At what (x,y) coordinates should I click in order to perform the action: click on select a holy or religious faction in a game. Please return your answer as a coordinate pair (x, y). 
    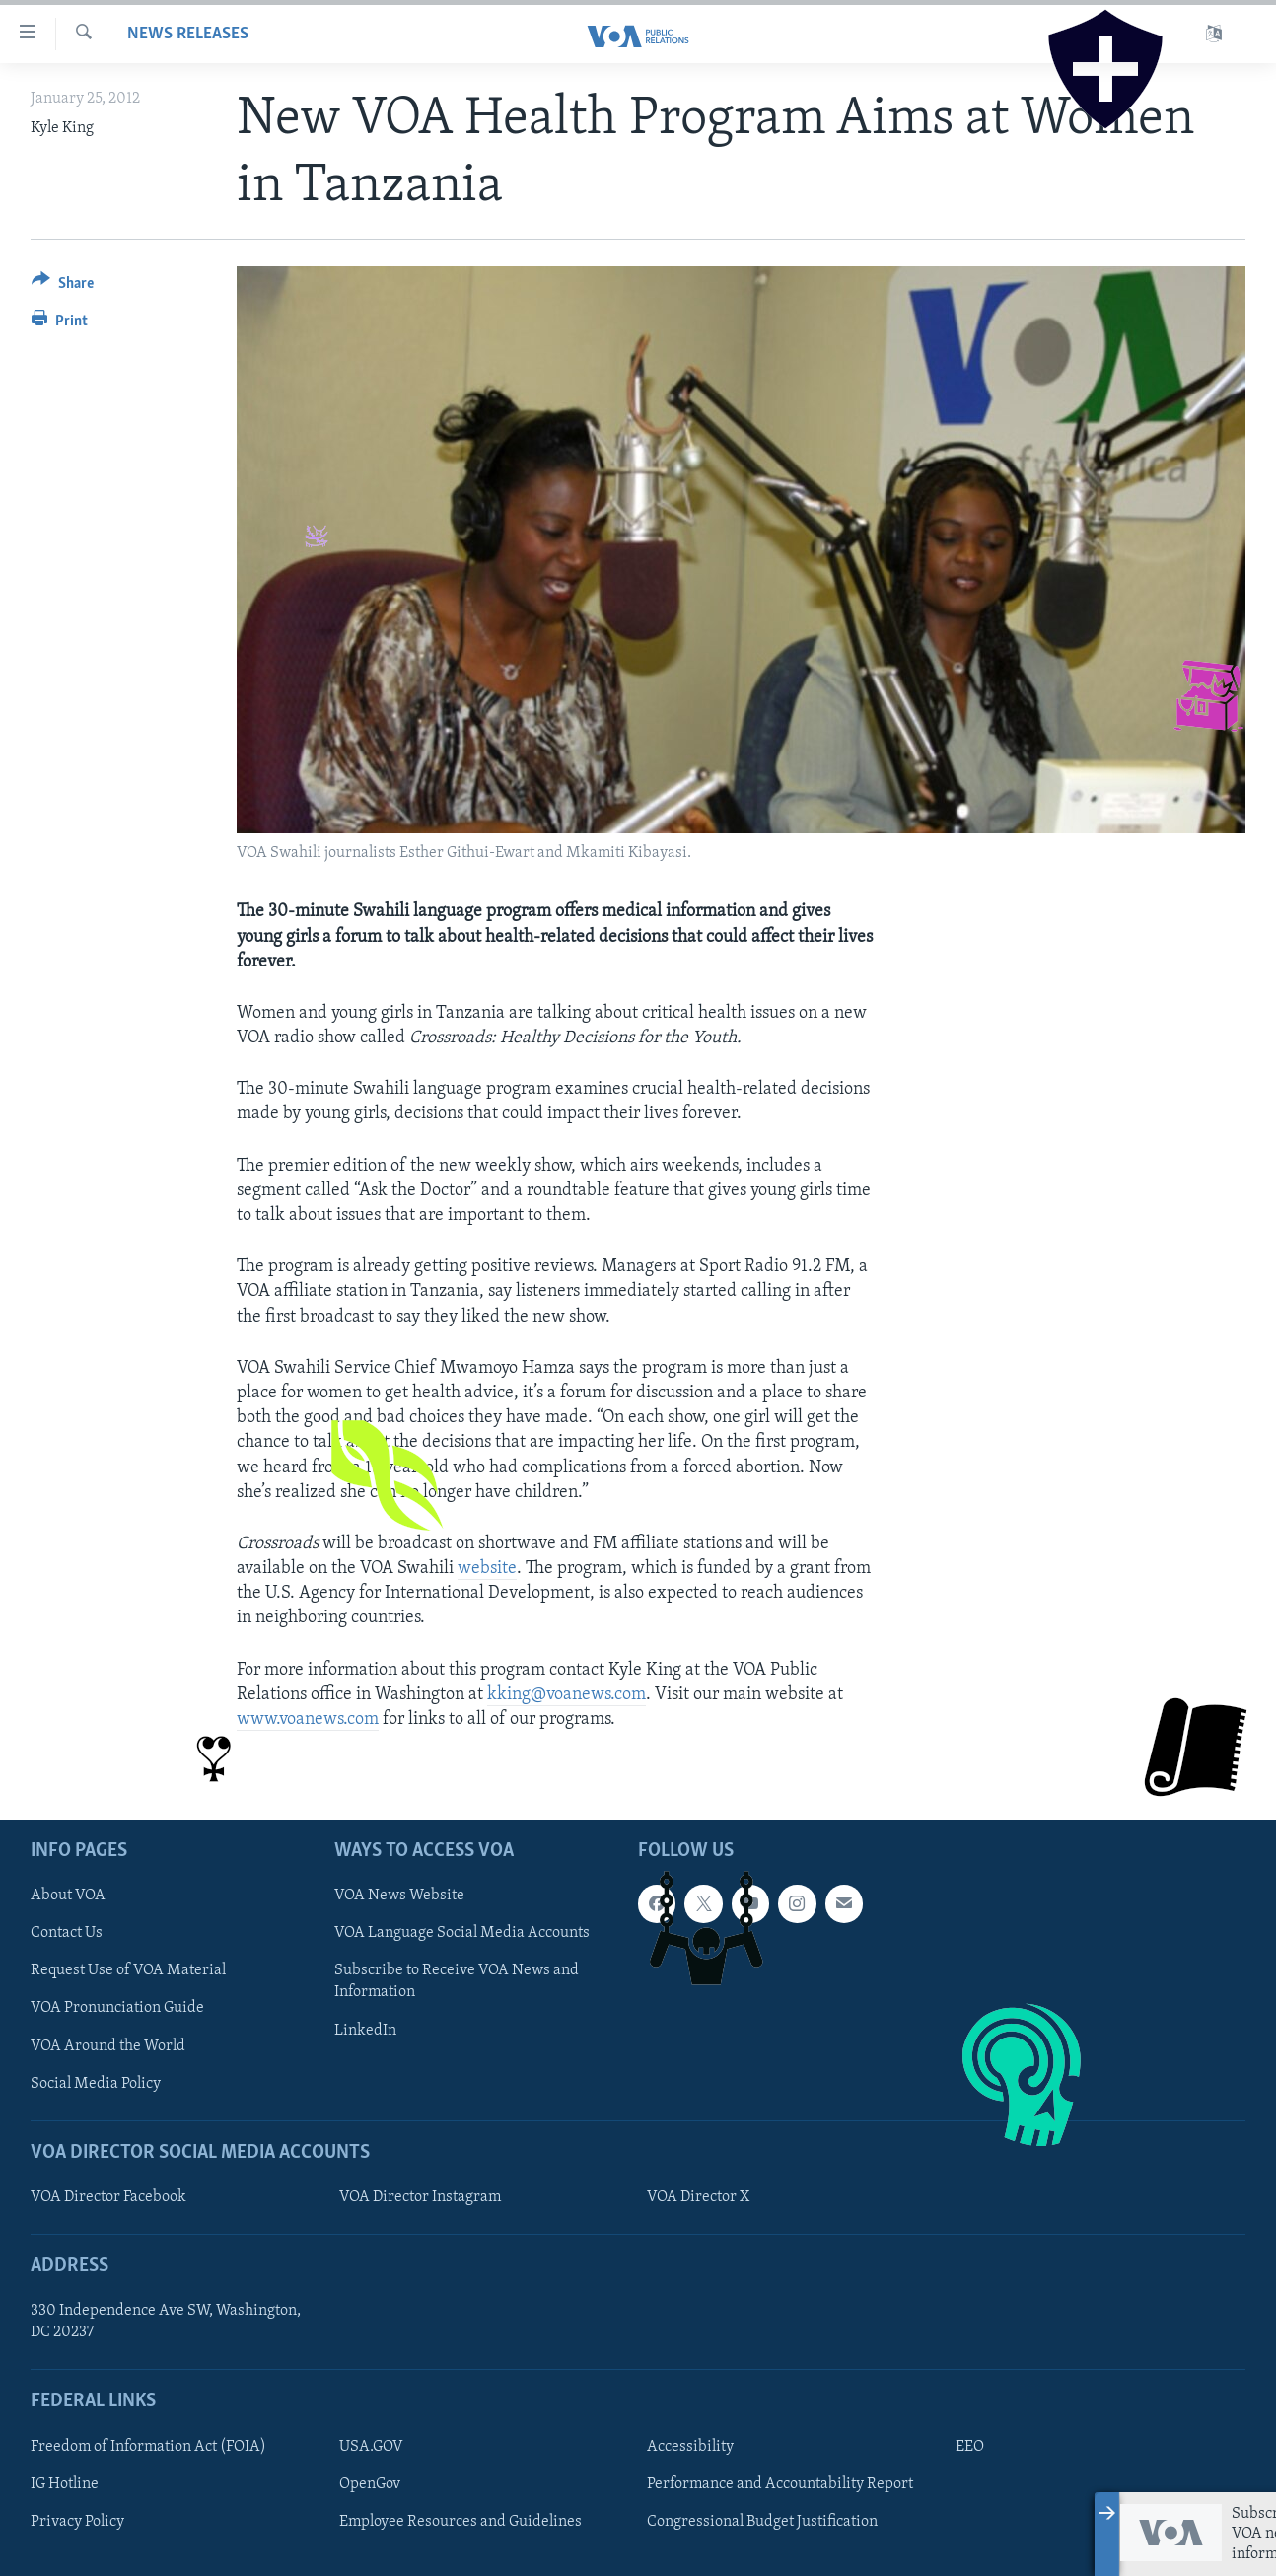
    Looking at the image, I should click on (214, 1758).